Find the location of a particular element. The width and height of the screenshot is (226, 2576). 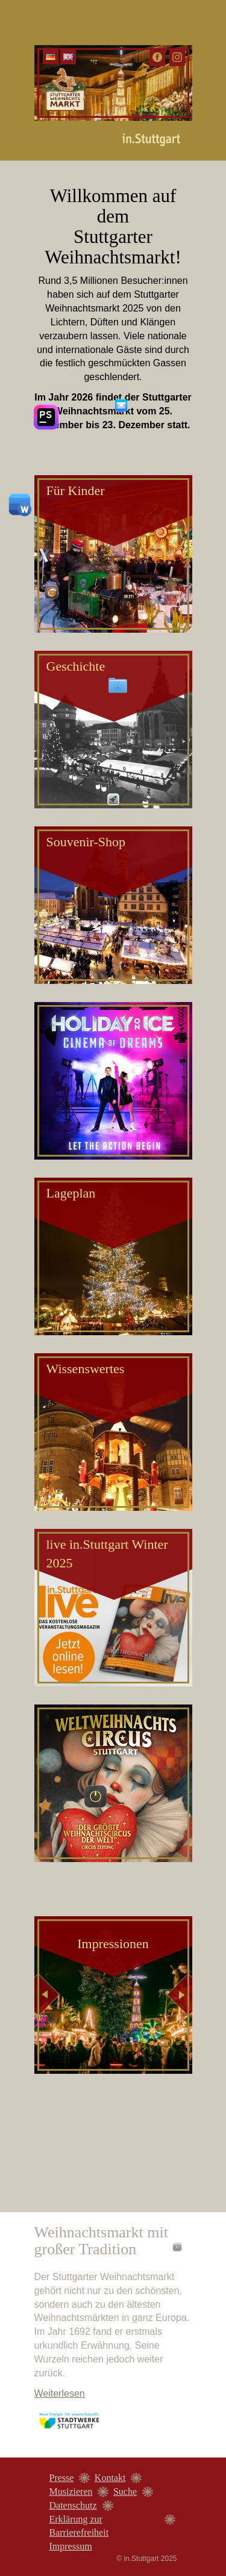

configure wake-on-lan network settings is located at coordinates (95, 1797).